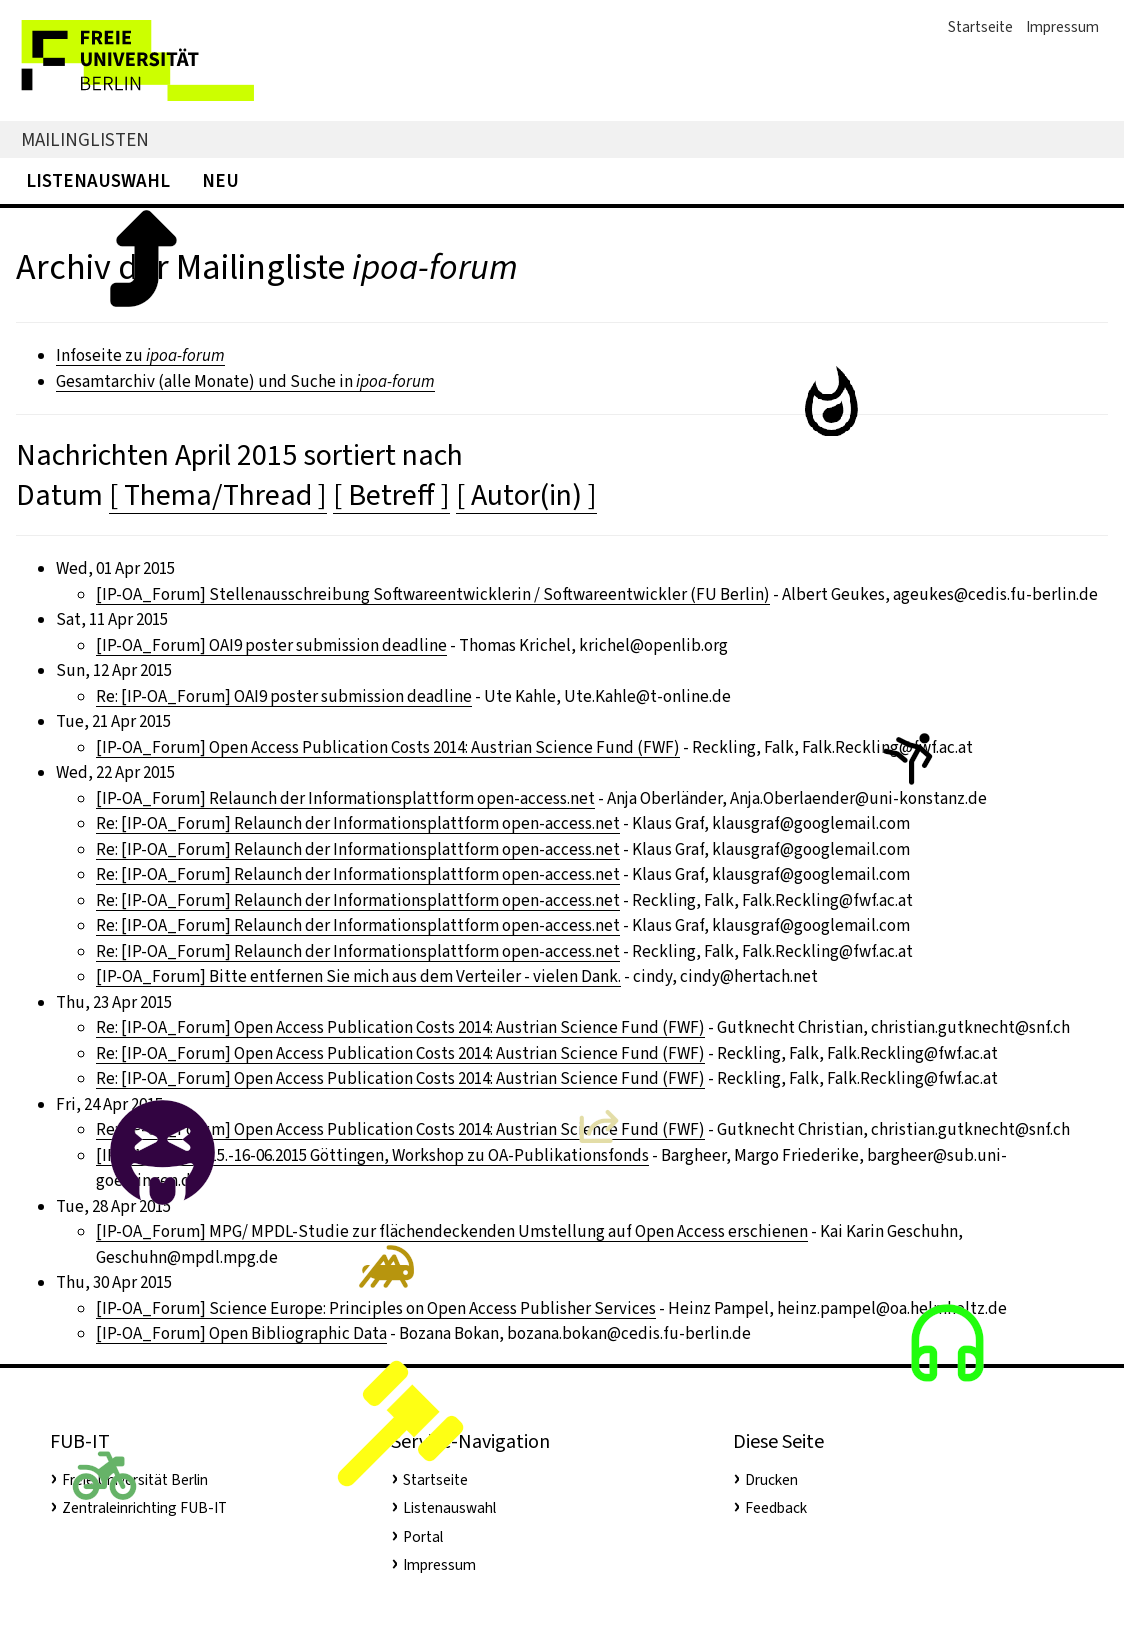 This screenshot has width=1124, height=1629. Describe the element at coordinates (831, 403) in the screenshot. I see `view trending or popular content` at that location.